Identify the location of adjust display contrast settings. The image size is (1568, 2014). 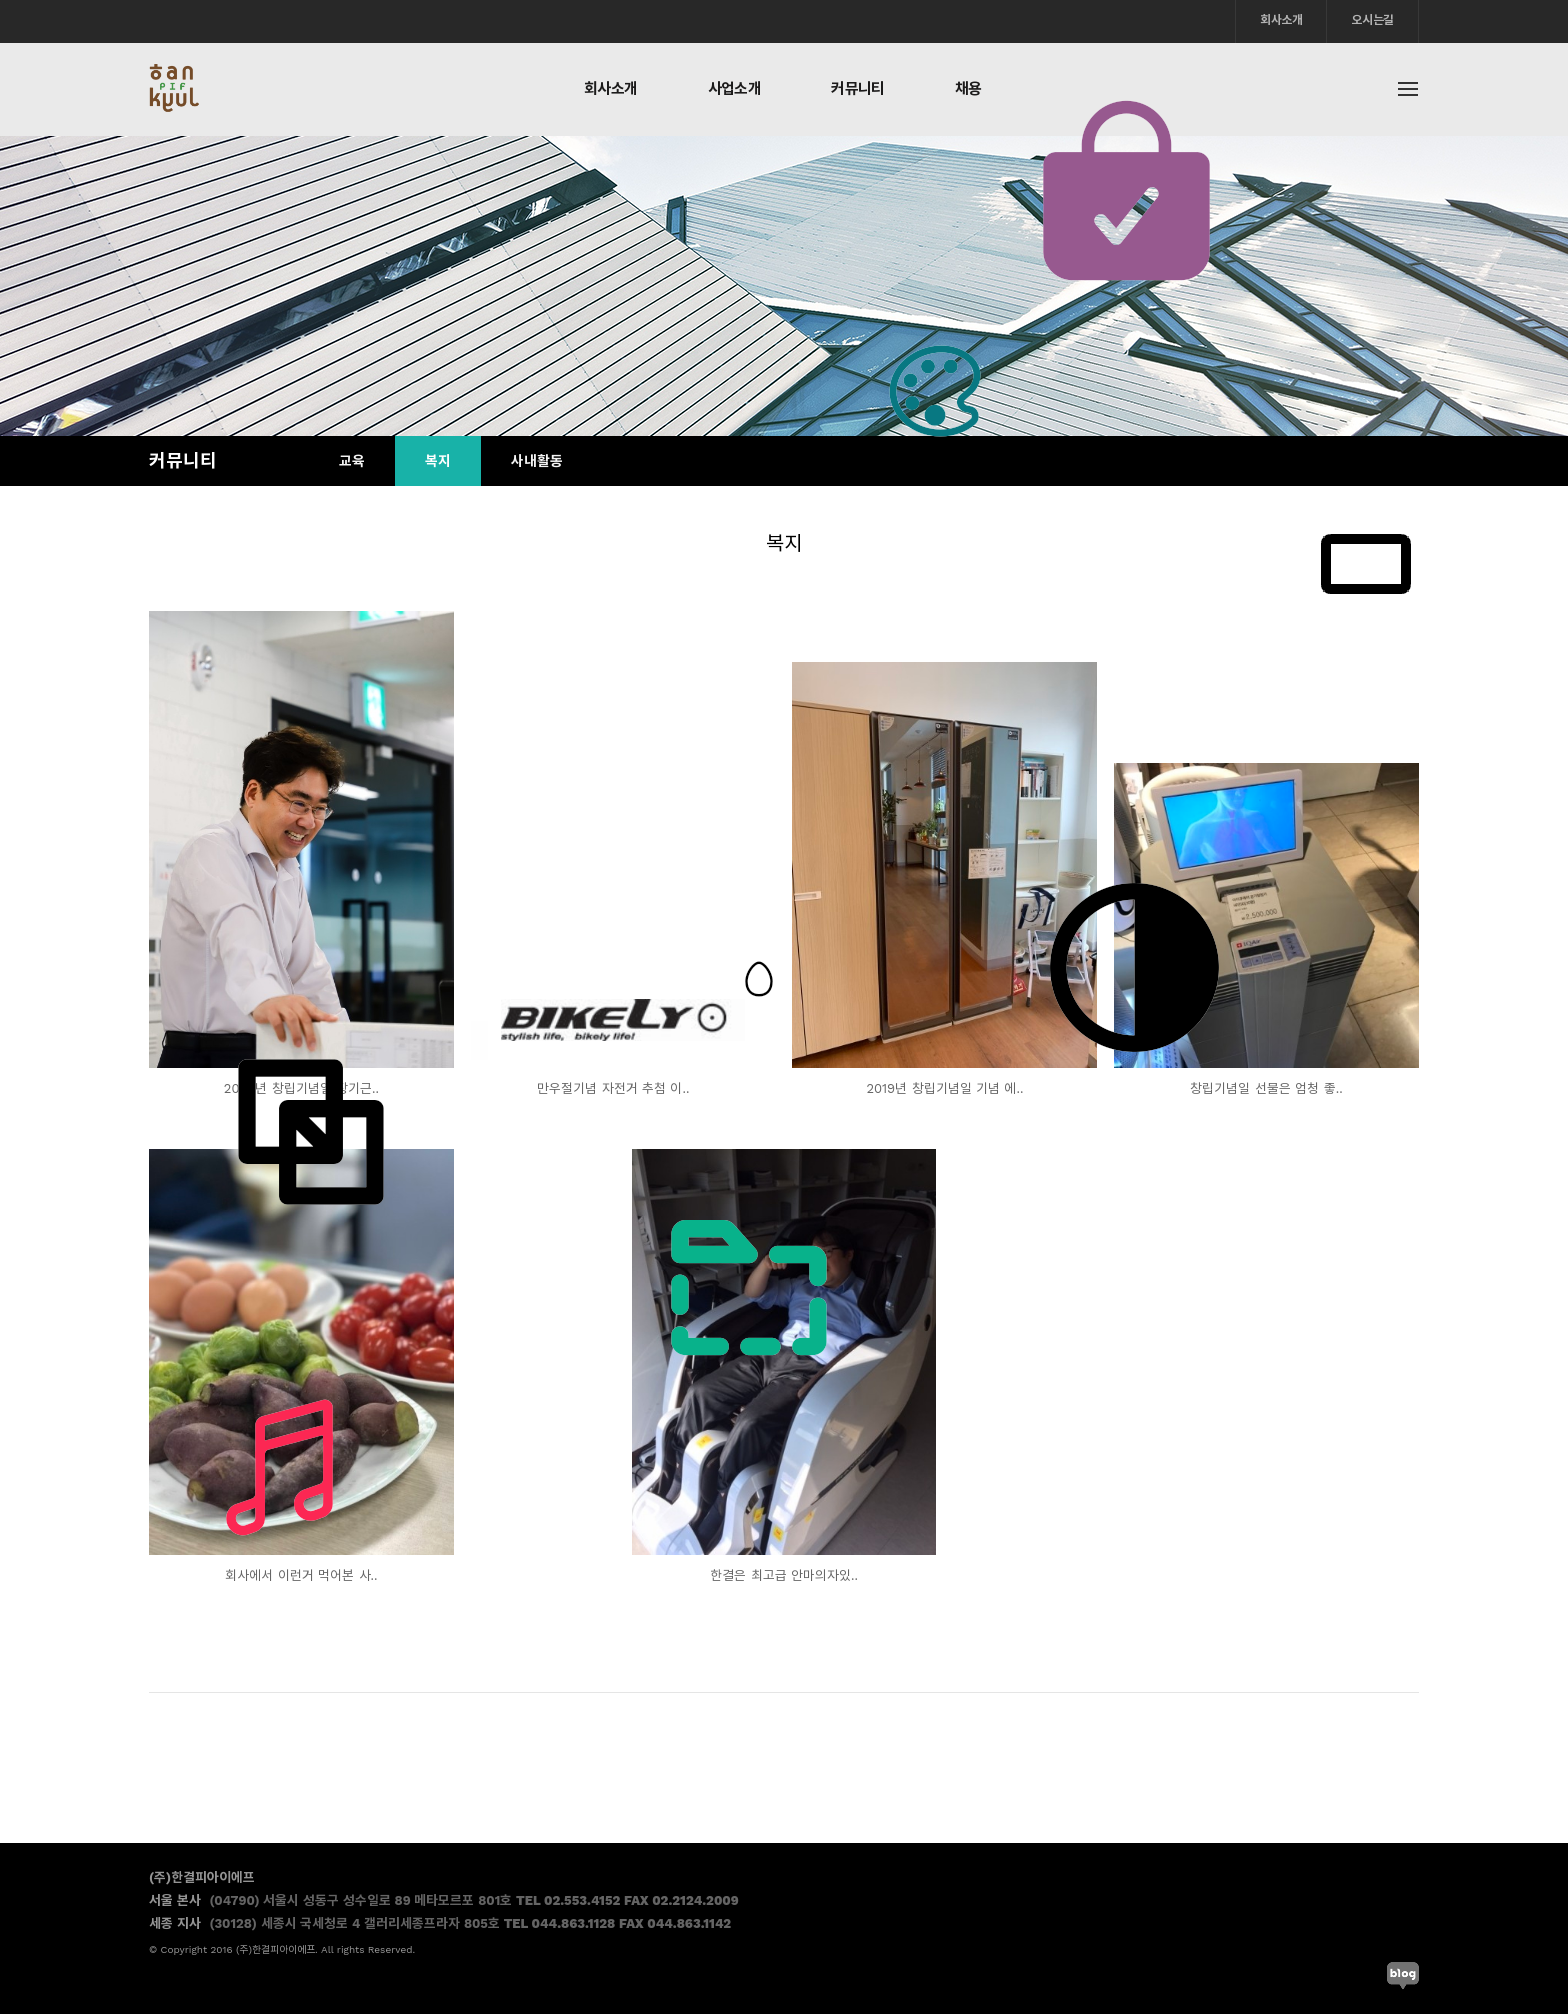
(1134, 967).